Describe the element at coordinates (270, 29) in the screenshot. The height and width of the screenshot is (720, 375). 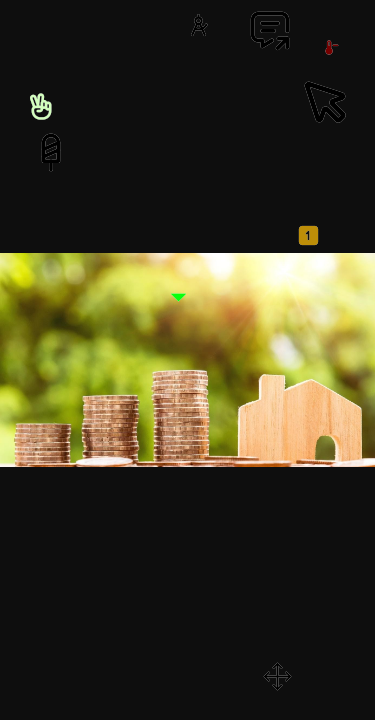
I see `share a message or conversation` at that location.